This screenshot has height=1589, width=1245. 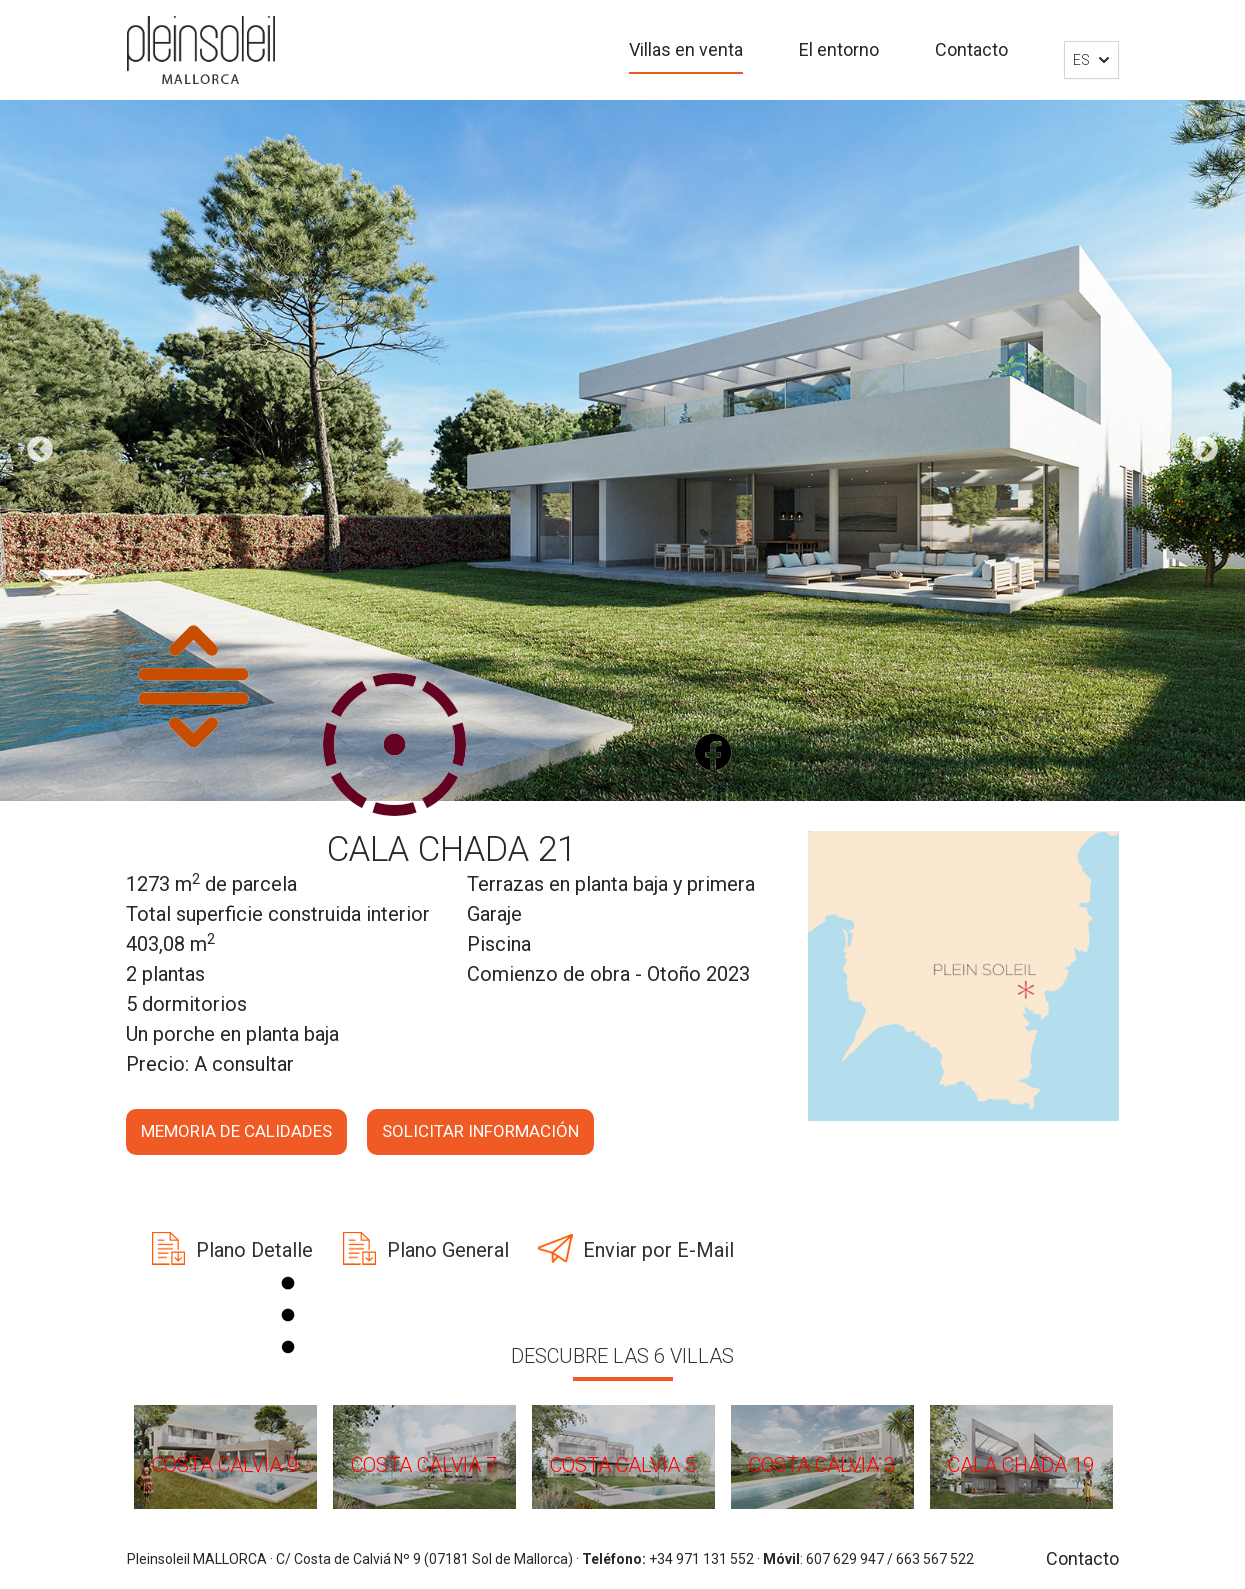 What do you see at coordinates (288, 1315) in the screenshot?
I see `open additional options menu` at bounding box center [288, 1315].